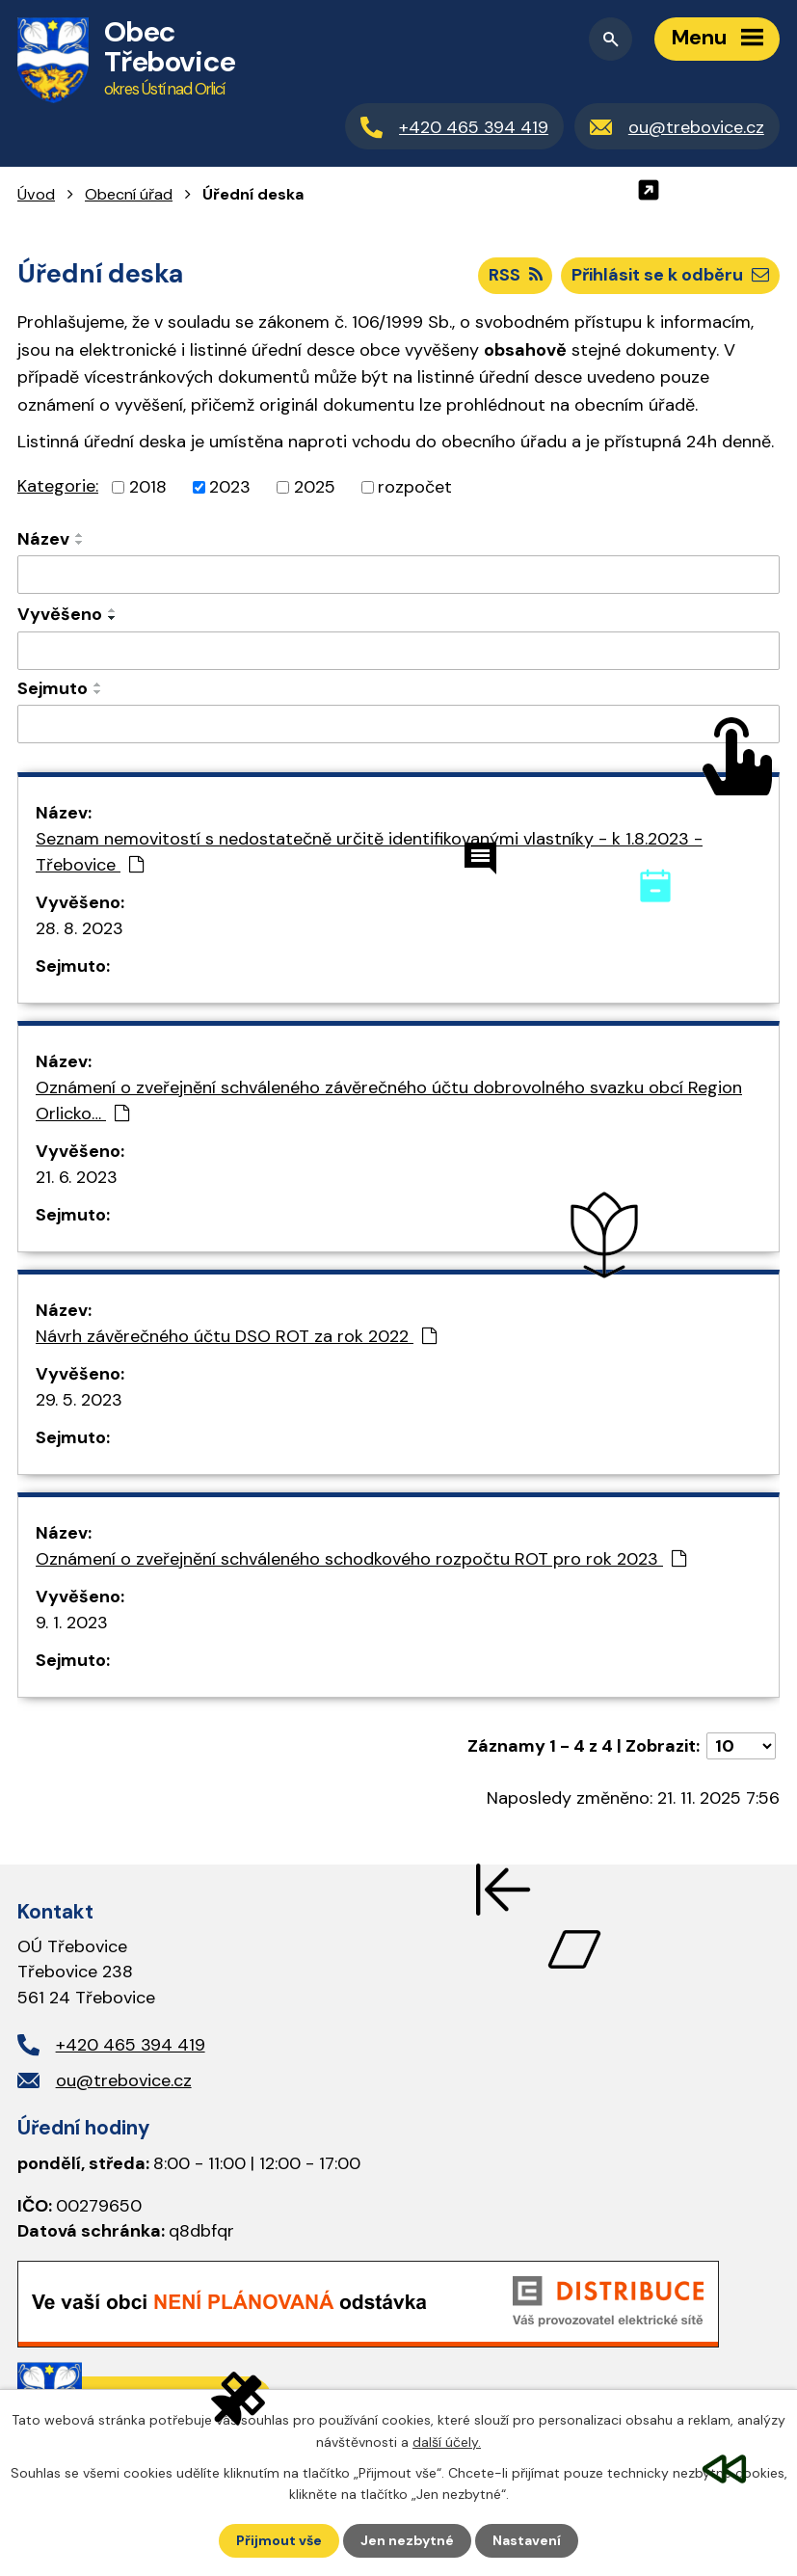 This screenshot has height=2576, width=797. I want to click on tap to interact with an element, so click(737, 758).